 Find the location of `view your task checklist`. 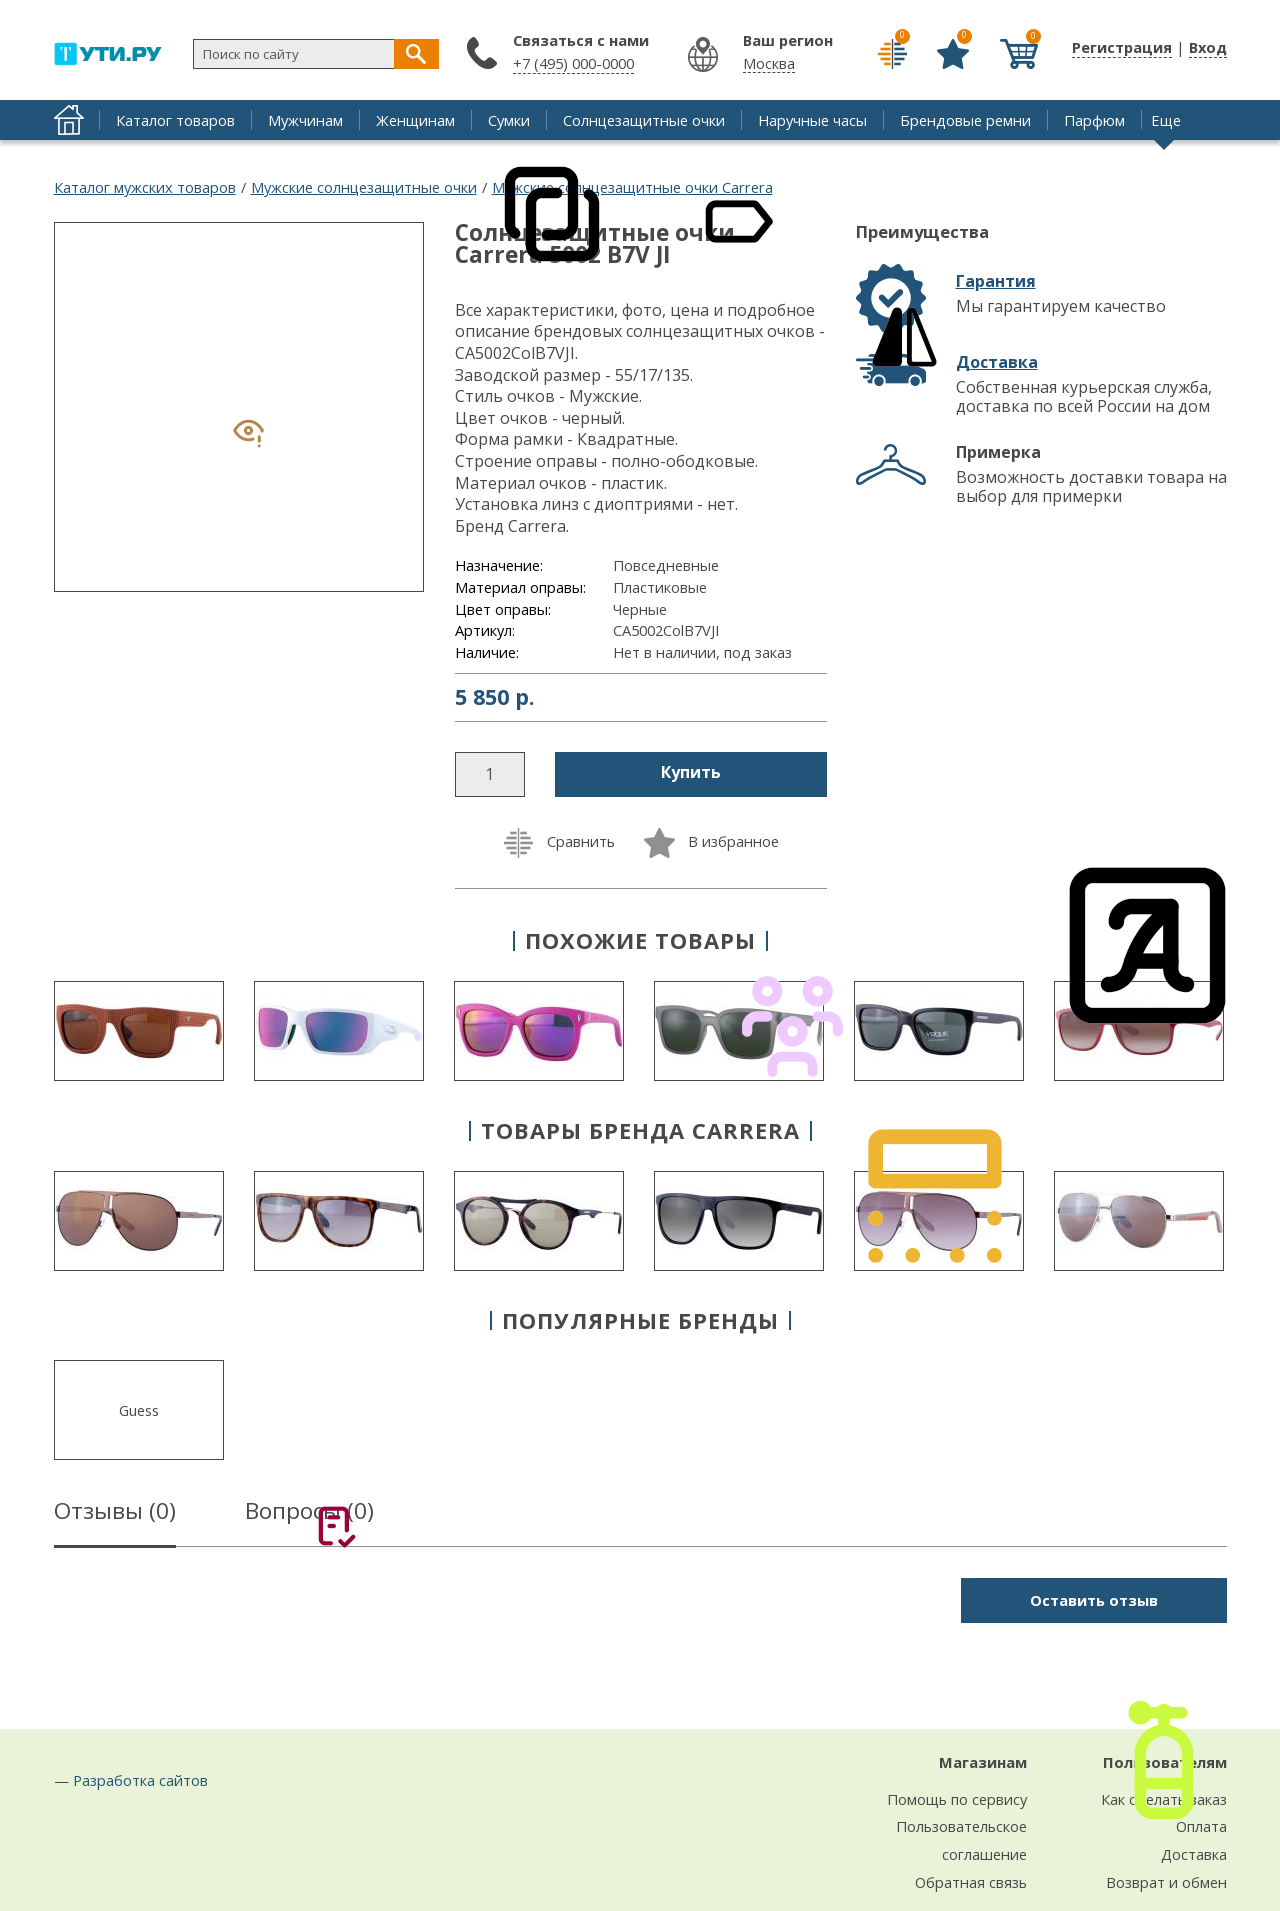

view your task checklist is located at coordinates (336, 1526).